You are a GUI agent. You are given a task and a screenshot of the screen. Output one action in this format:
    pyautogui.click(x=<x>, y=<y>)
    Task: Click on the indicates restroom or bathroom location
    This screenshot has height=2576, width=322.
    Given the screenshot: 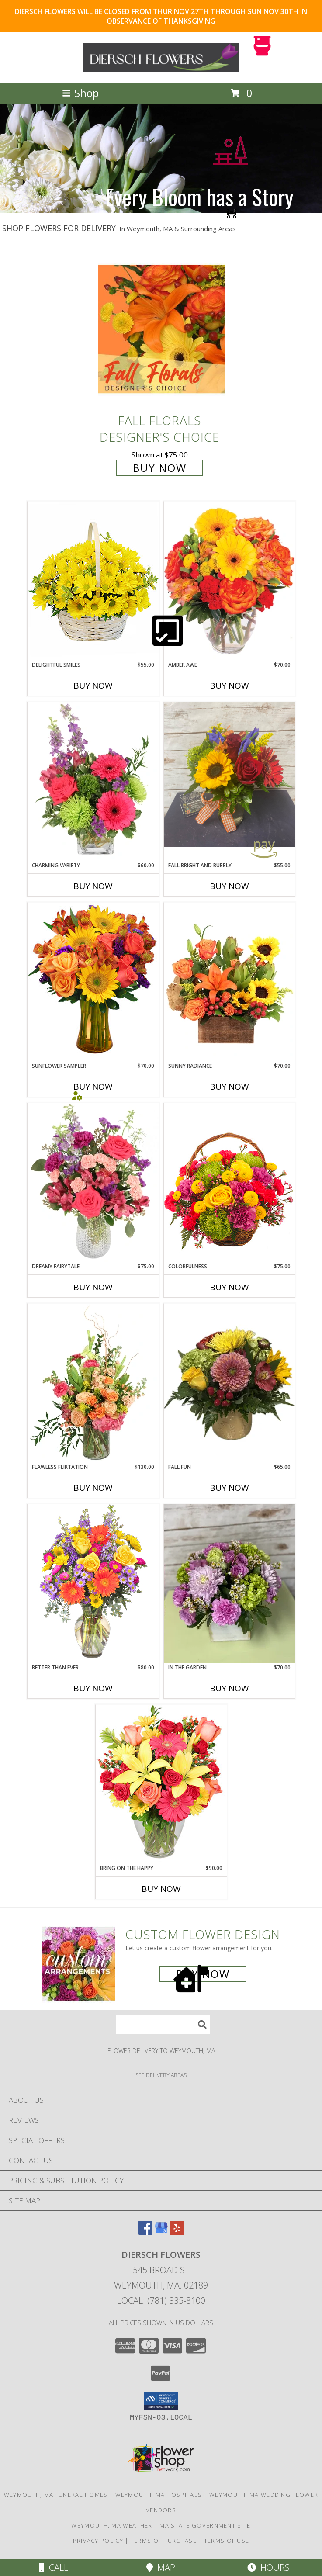 What is the action you would take?
    pyautogui.click(x=262, y=46)
    